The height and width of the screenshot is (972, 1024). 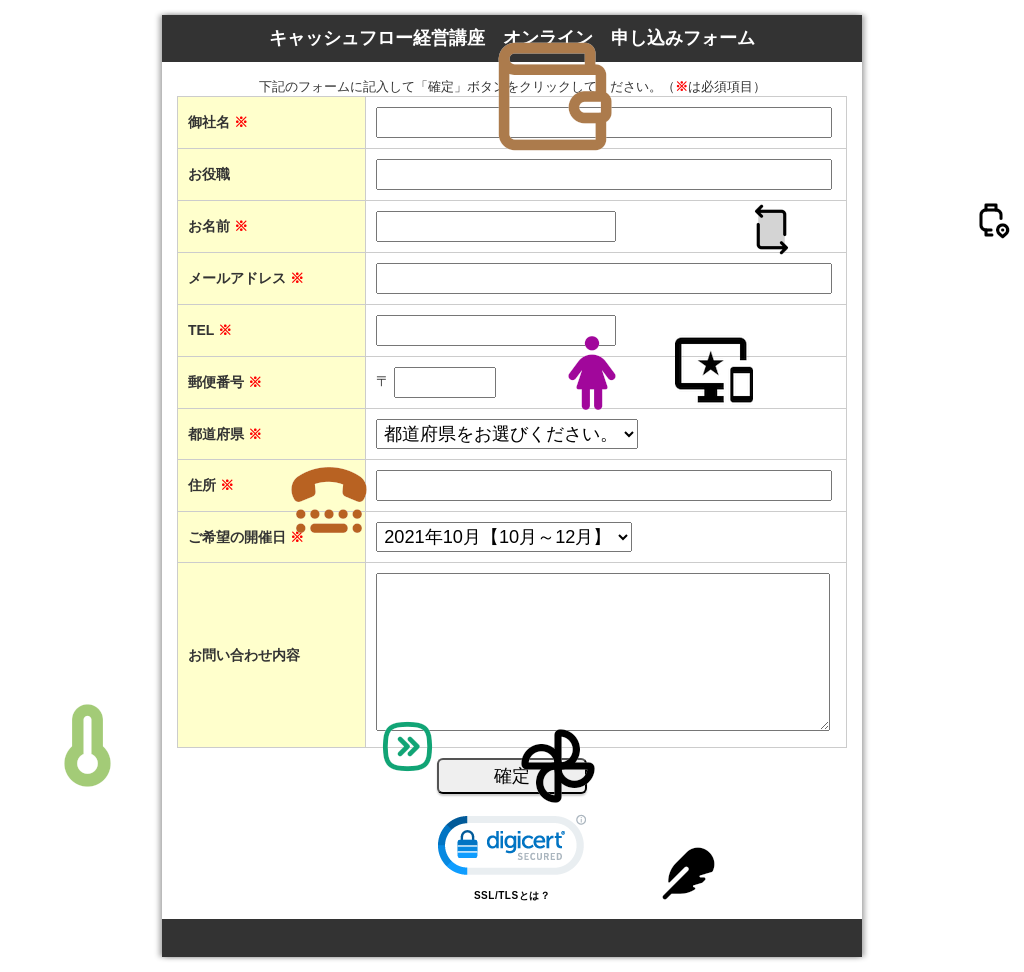 I want to click on compose a new message or post, so click(x=688, y=874).